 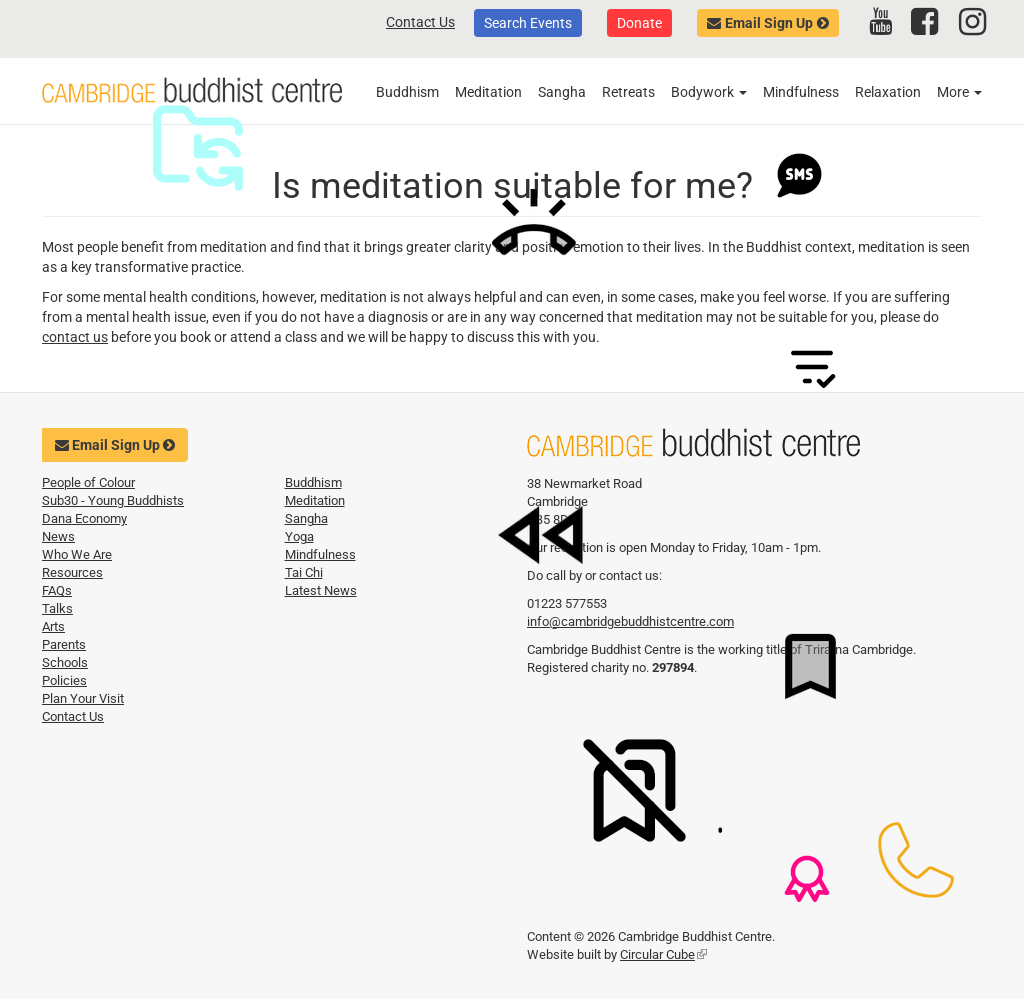 I want to click on send an SMS text message, so click(x=799, y=175).